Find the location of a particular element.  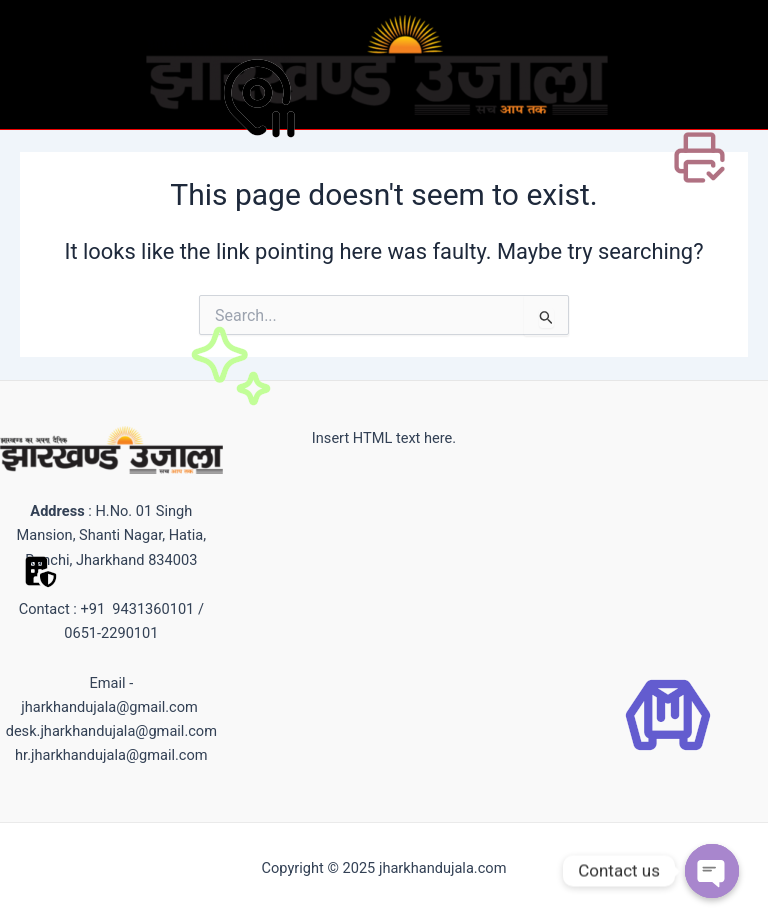

print job completed successfully is located at coordinates (699, 157).